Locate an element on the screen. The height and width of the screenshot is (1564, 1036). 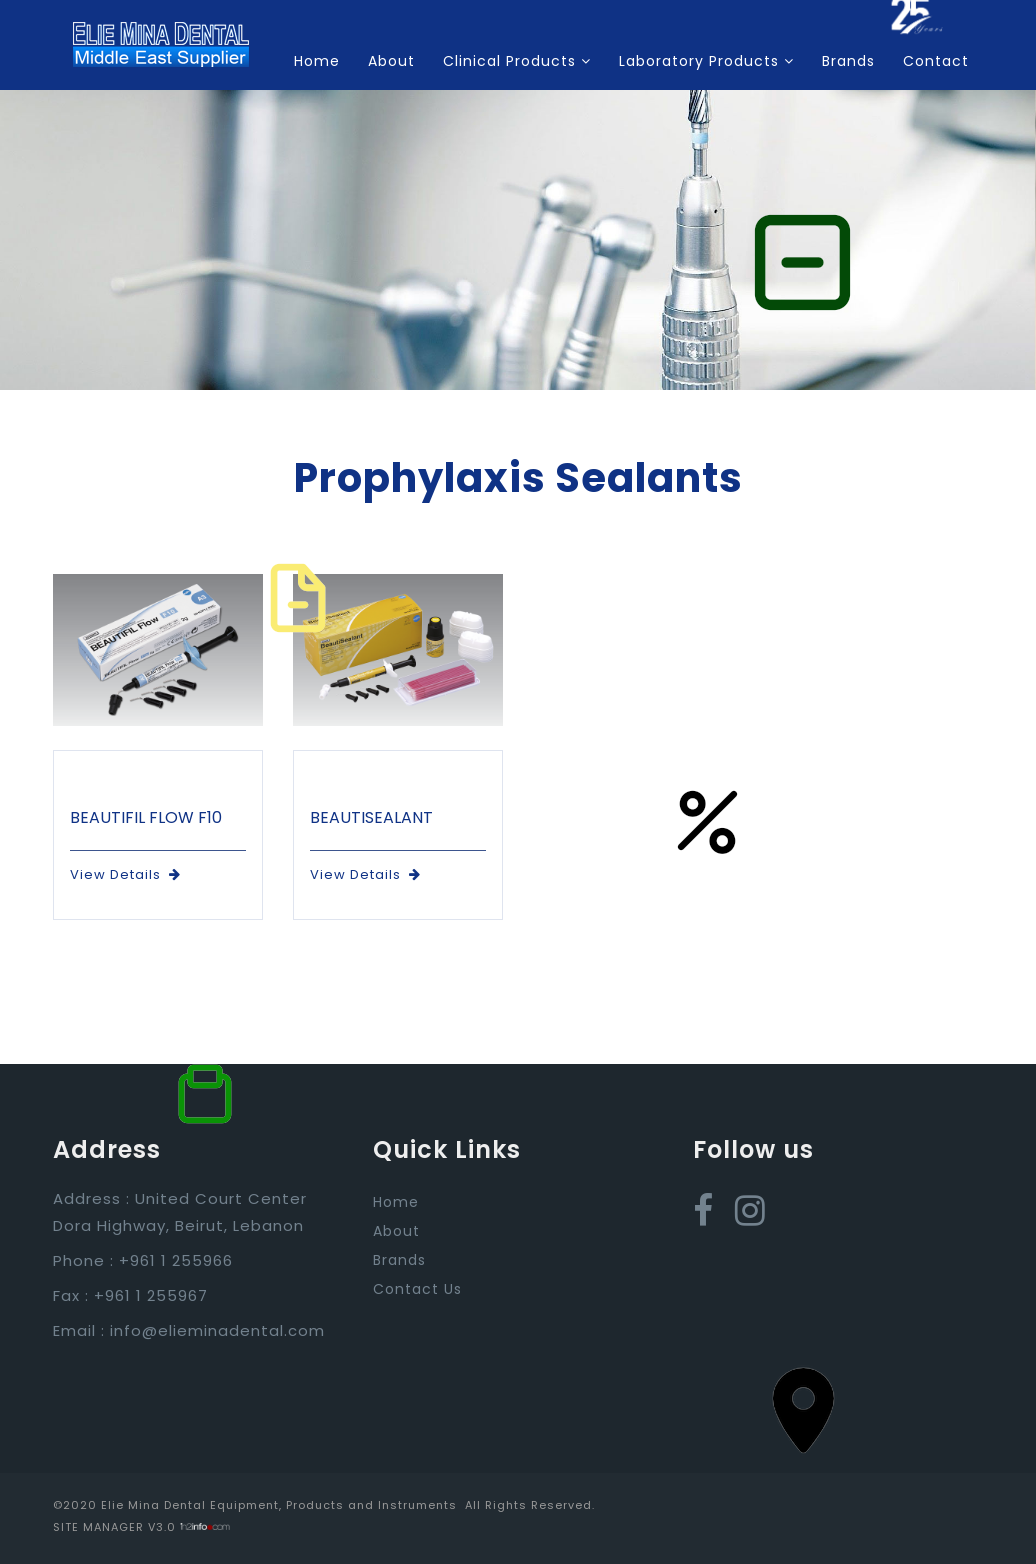
view discount or sale information is located at coordinates (707, 820).